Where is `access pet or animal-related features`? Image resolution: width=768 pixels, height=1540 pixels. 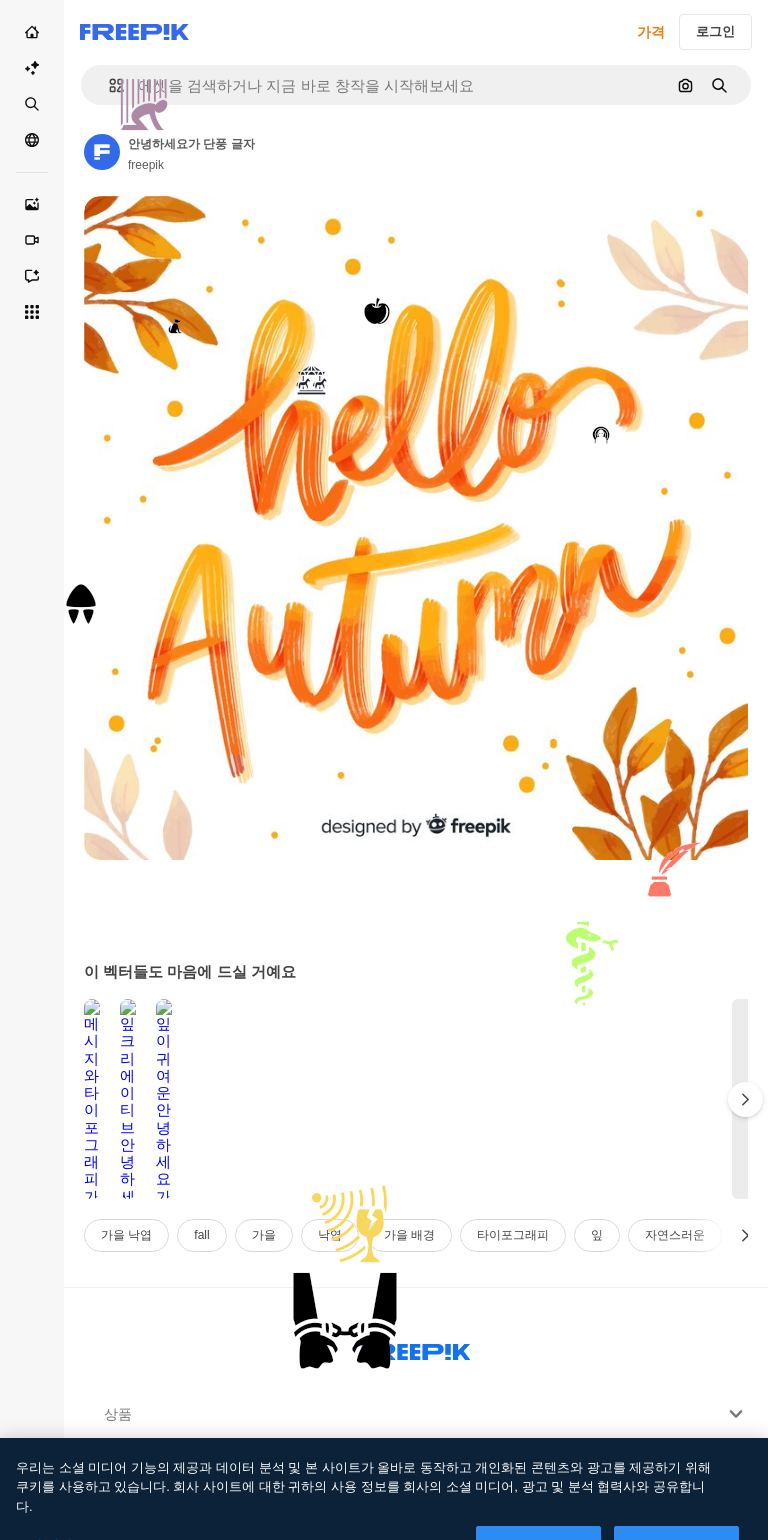 access pet or animal-related features is located at coordinates (175, 326).